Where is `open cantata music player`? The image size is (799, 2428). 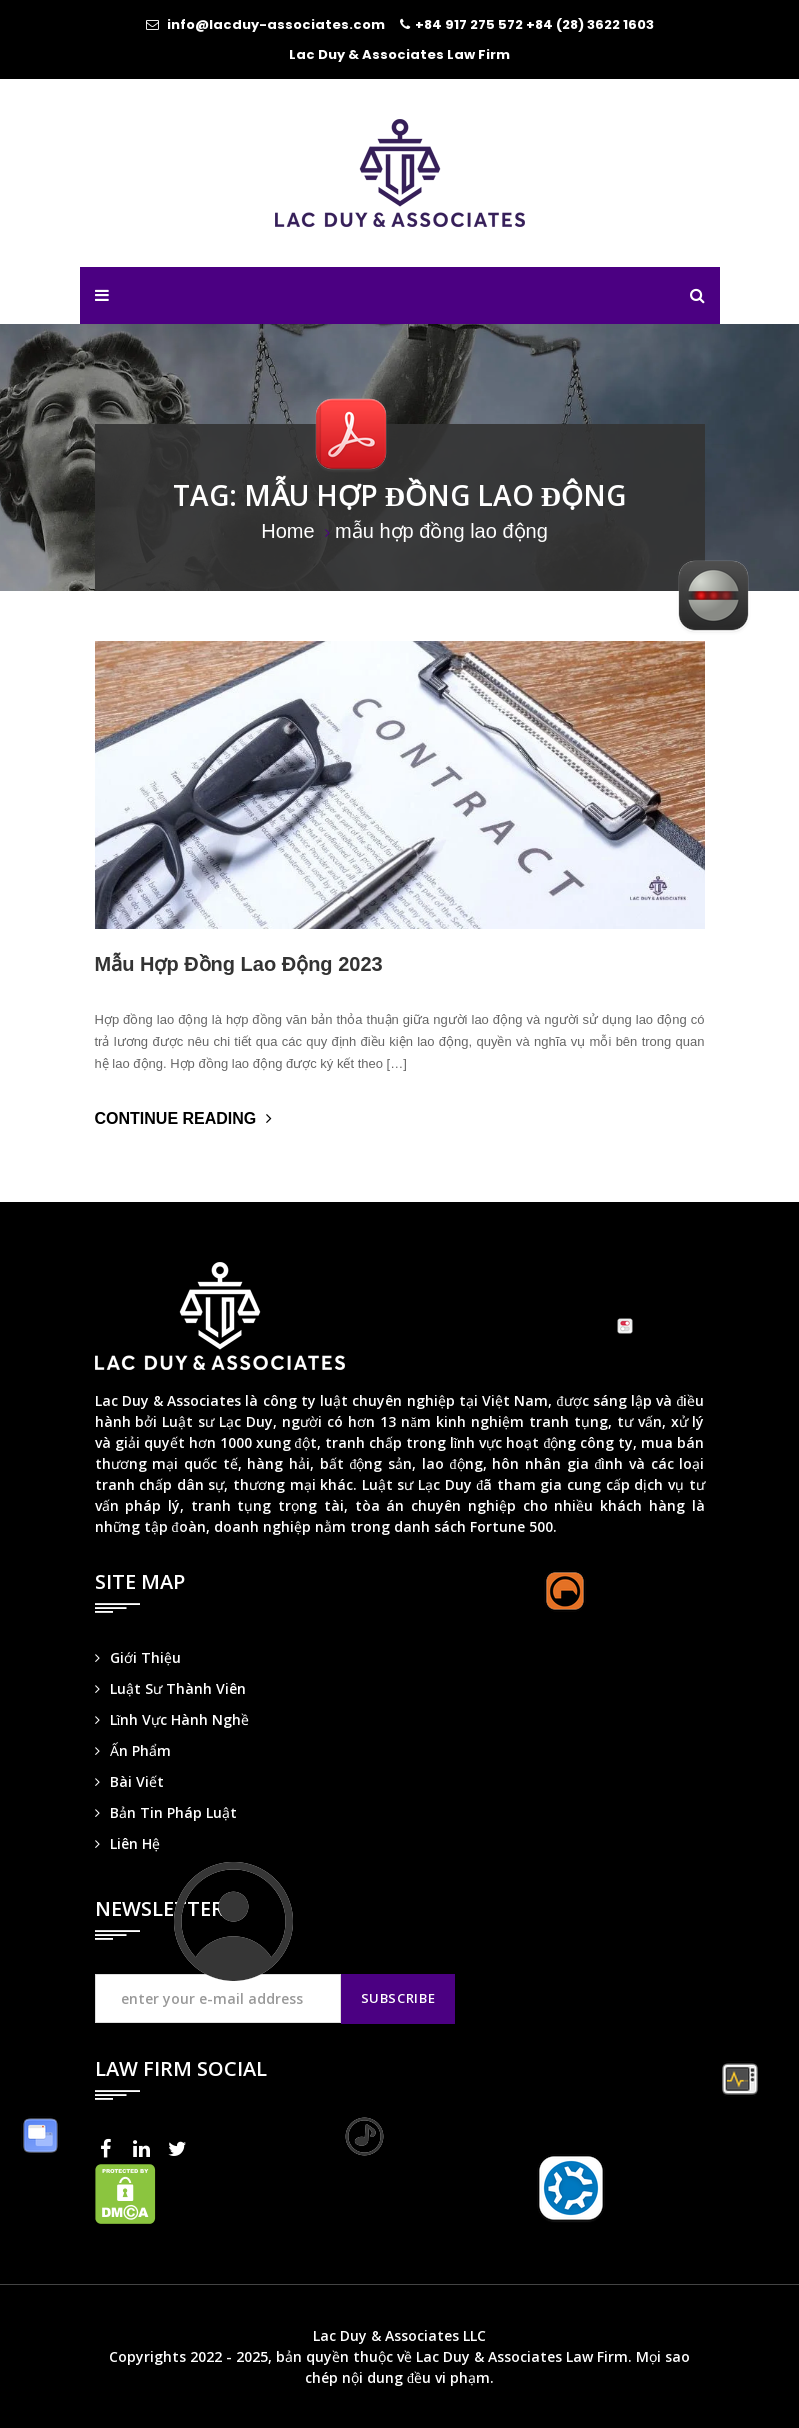 open cantata music player is located at coordinates (364, 2136).